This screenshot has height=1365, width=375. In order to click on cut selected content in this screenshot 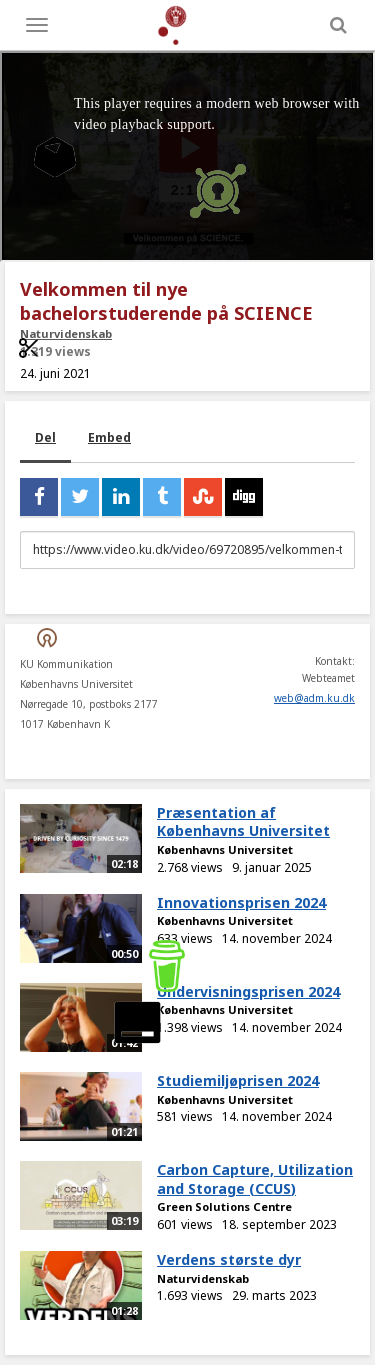, I will do `click(29, 348)`.